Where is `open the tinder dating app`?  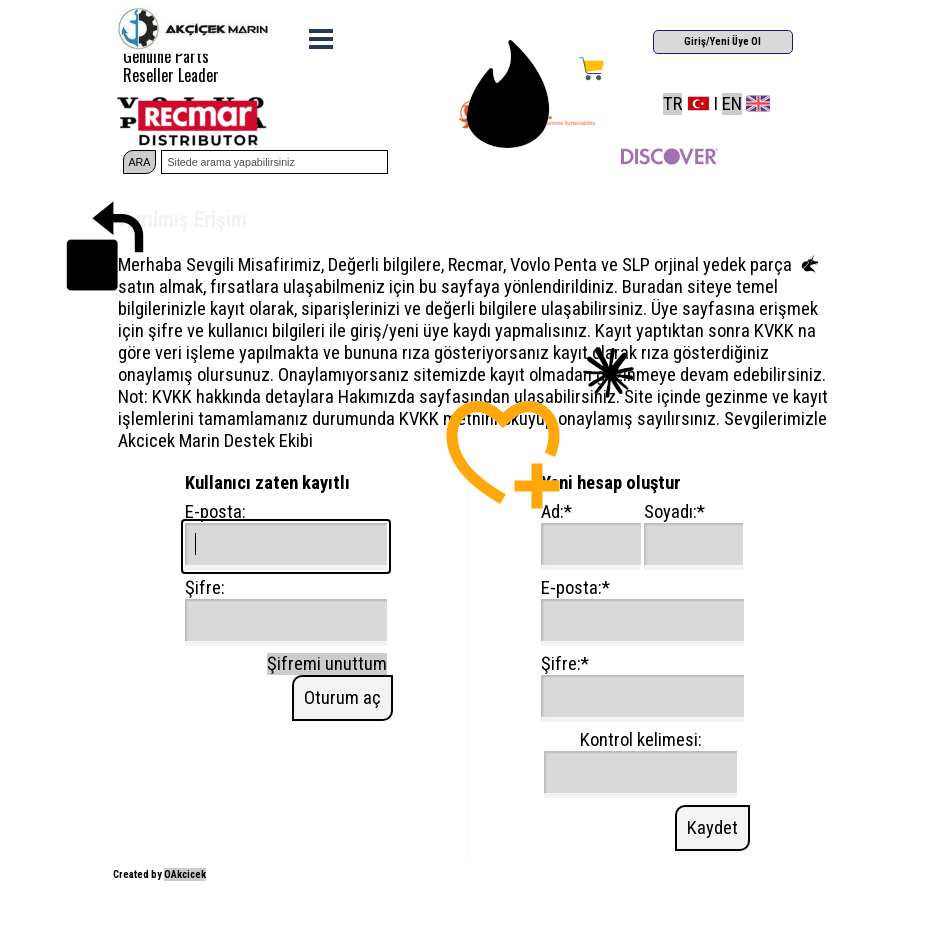 open the tinder dating app is located at coordinates (508, 94).